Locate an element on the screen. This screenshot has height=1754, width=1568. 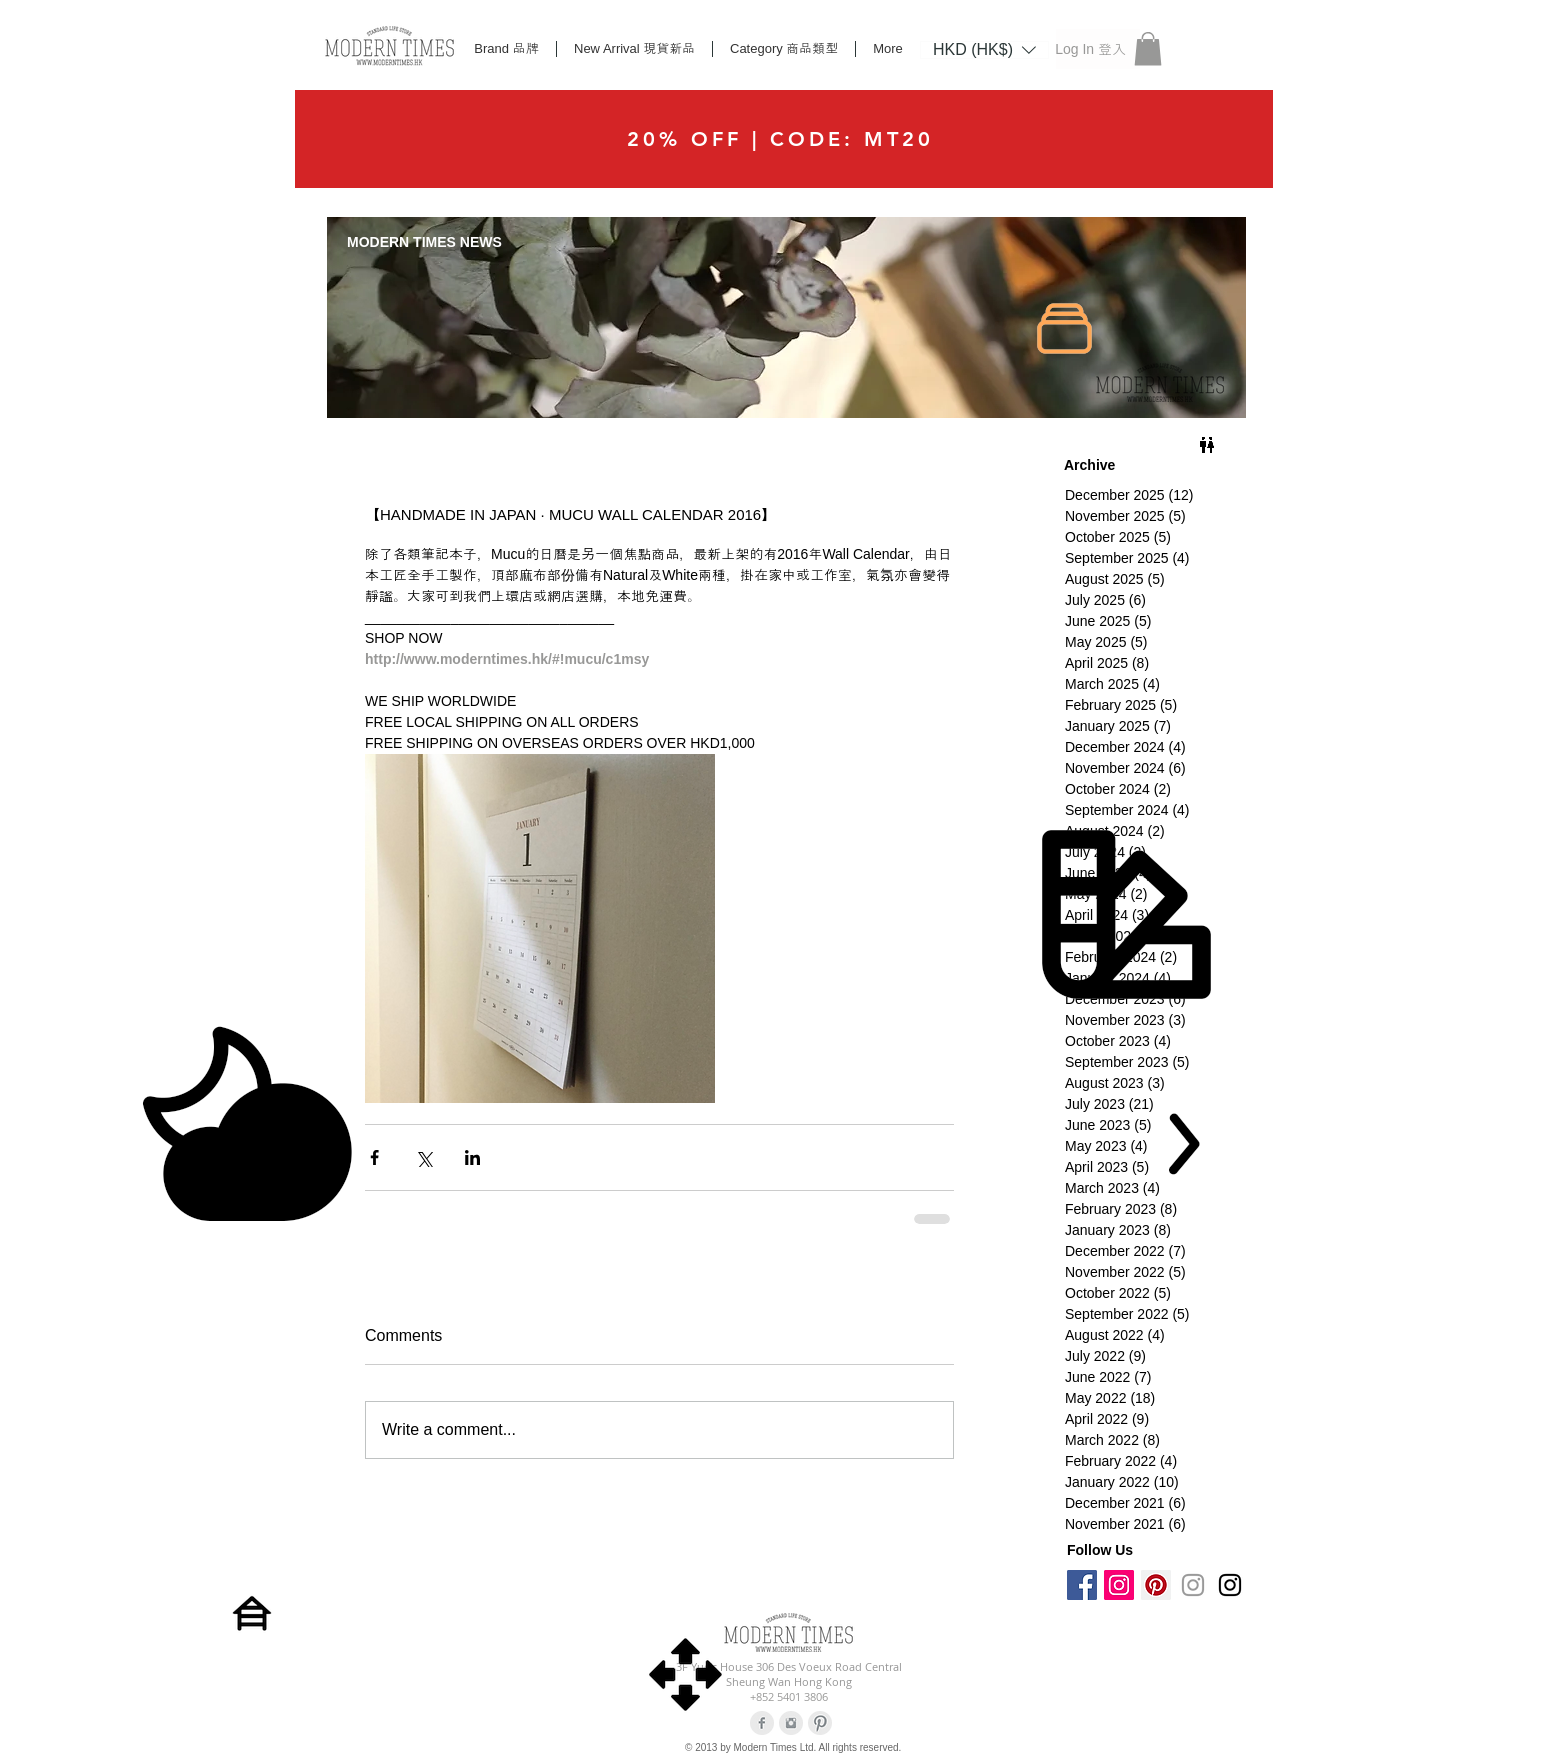
view stacked layers or cards is located at coordinates (1064, 328).